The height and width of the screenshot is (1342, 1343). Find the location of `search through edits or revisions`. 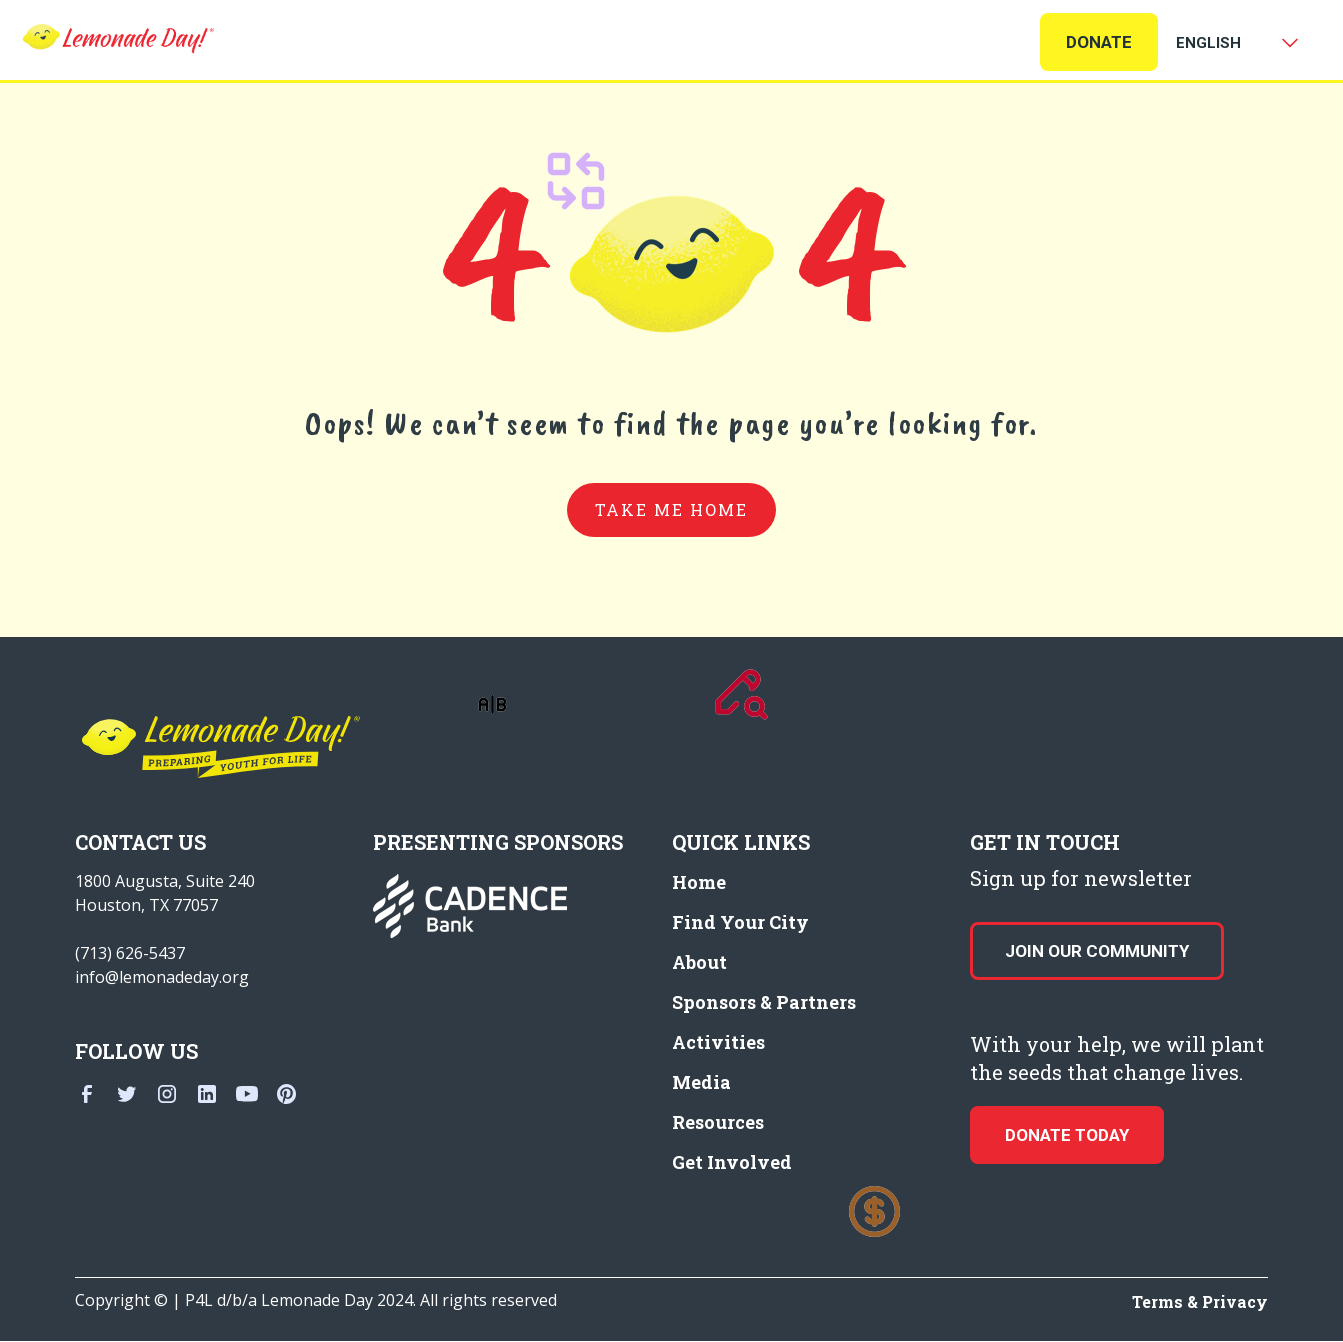

search through edits or revisions is located at coordinates (739, 691).